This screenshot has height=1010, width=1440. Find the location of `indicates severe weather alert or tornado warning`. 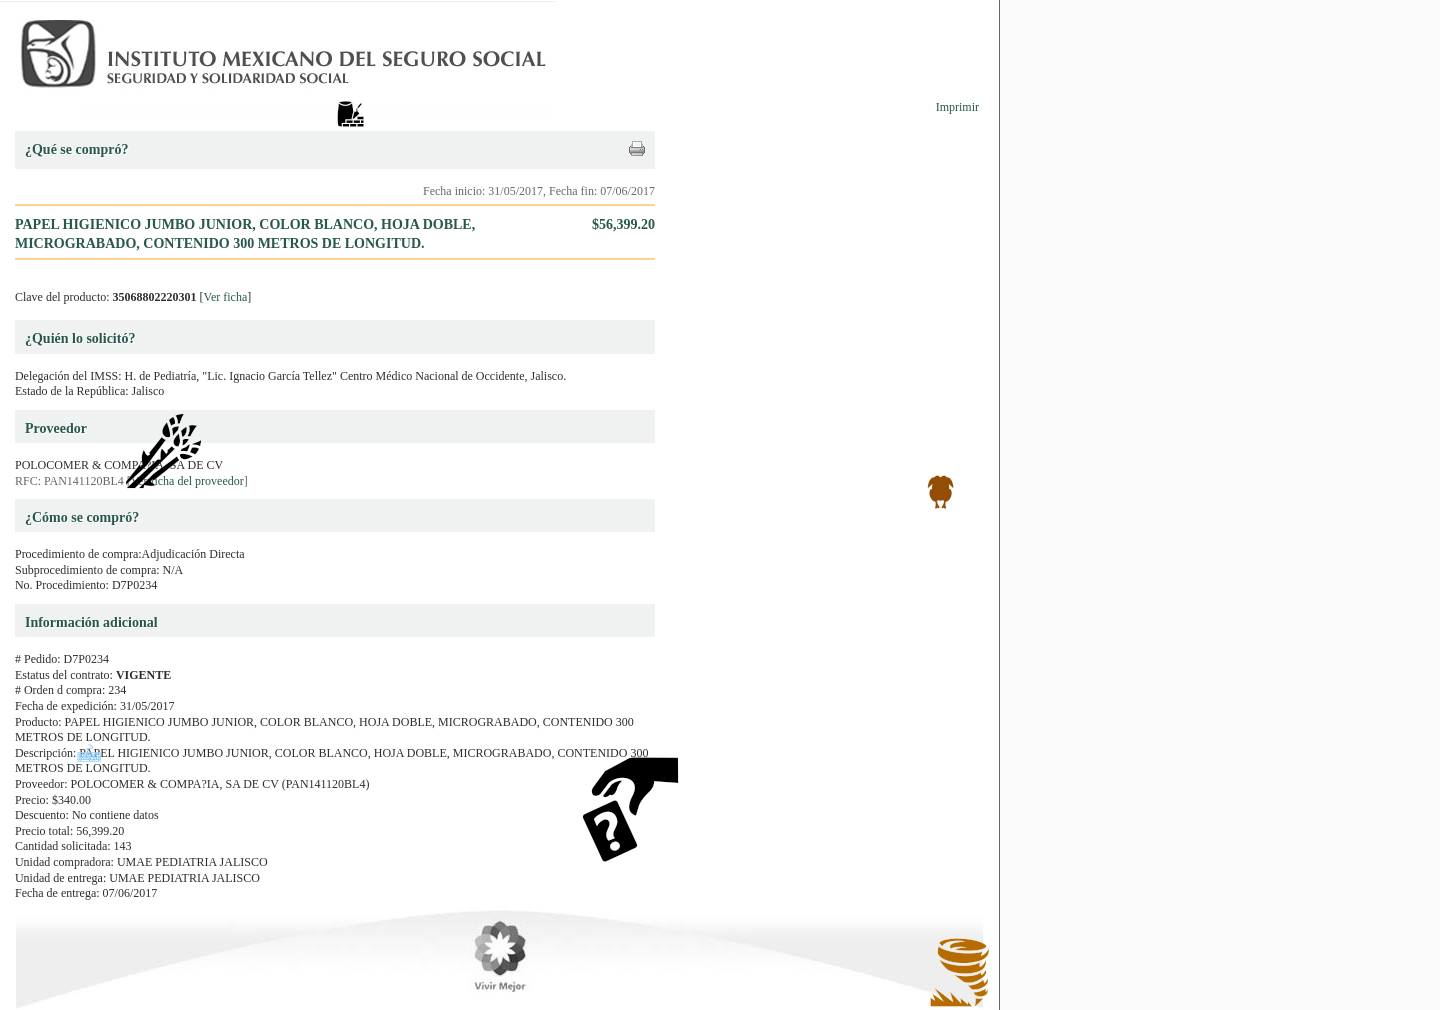

indicates severe weather alert or tornado warning is located at coordinates (964, 972).